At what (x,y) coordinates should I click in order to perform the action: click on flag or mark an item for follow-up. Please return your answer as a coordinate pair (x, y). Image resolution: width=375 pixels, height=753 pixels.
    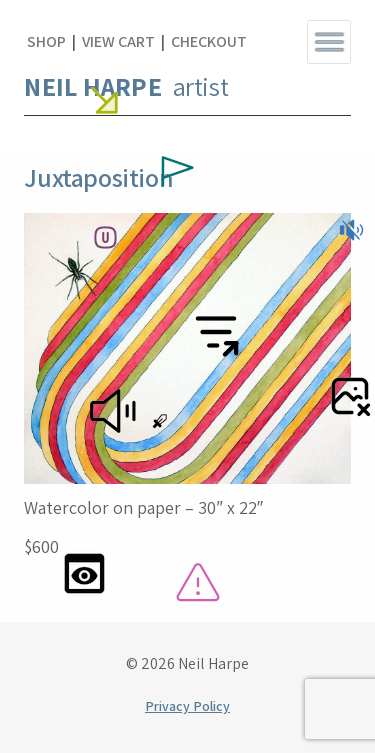
    Looking at the image, I should click on (174, 171).